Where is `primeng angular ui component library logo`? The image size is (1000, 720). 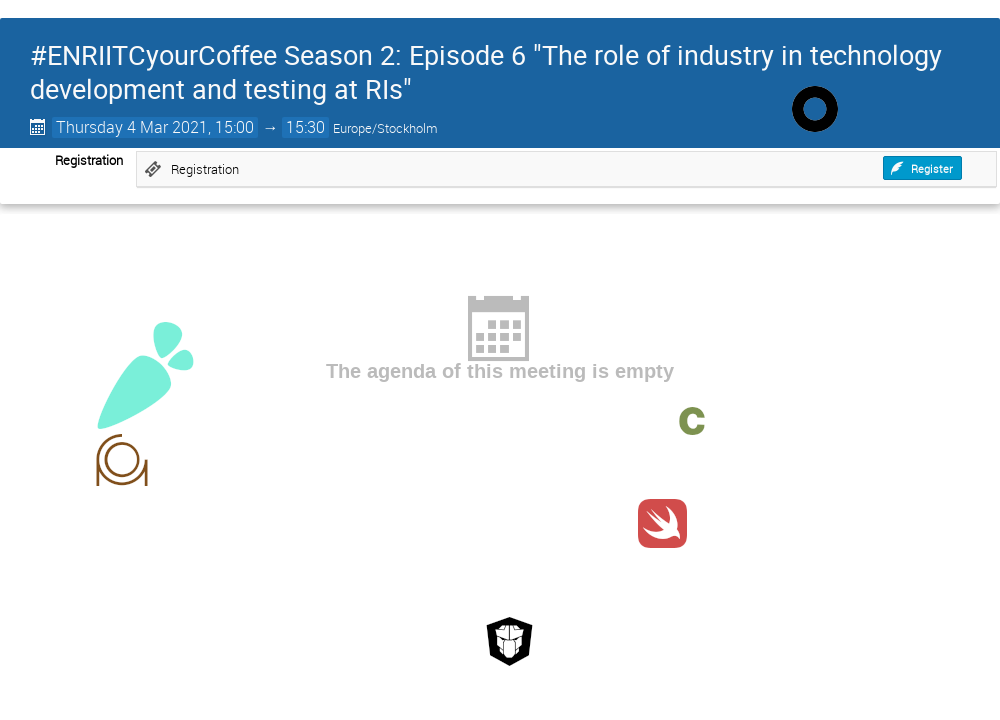 primeng angular ui component library logo is located at coordinates (509, 641).